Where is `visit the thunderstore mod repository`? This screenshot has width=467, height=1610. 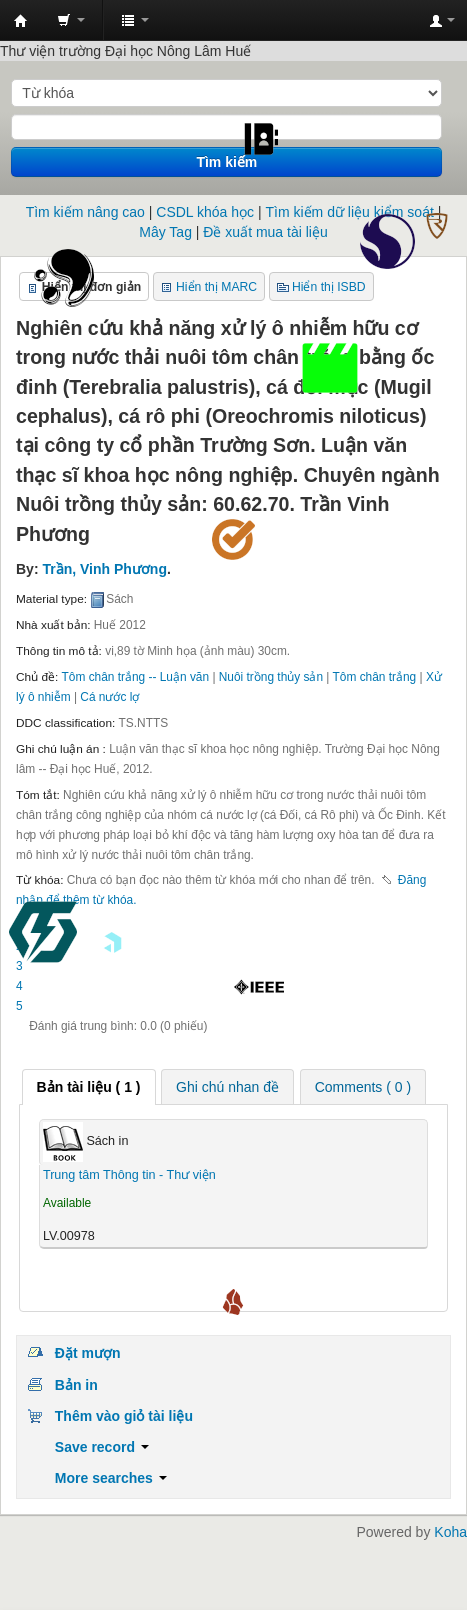 visit the thunderstore mod repository is located at coordinates (43, 932).